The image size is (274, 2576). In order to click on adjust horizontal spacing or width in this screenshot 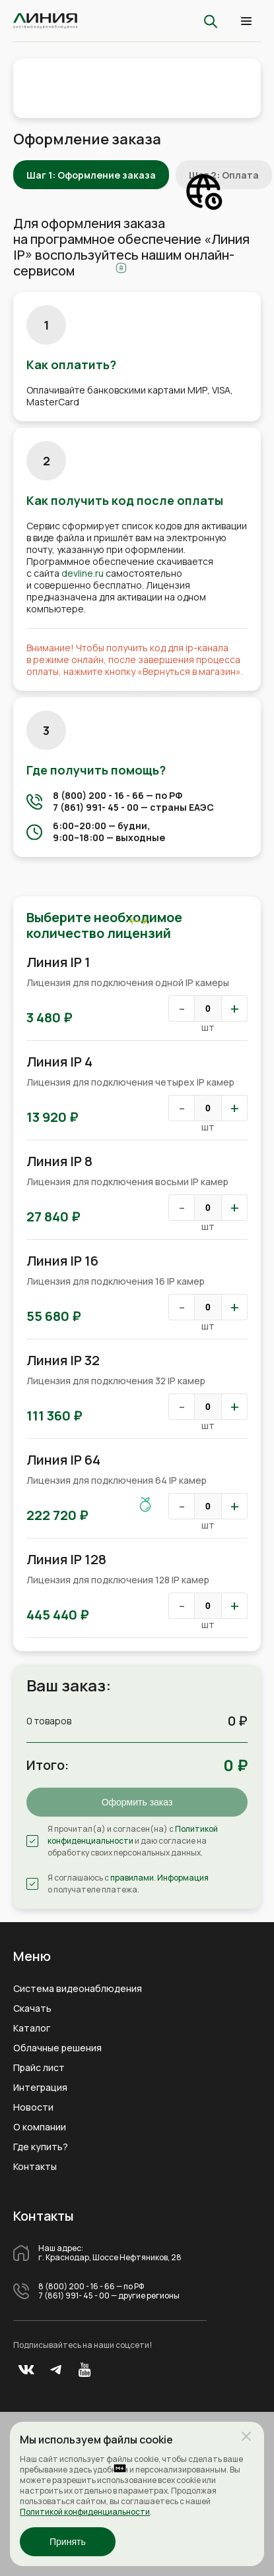, I will do `click(138, 921)`.